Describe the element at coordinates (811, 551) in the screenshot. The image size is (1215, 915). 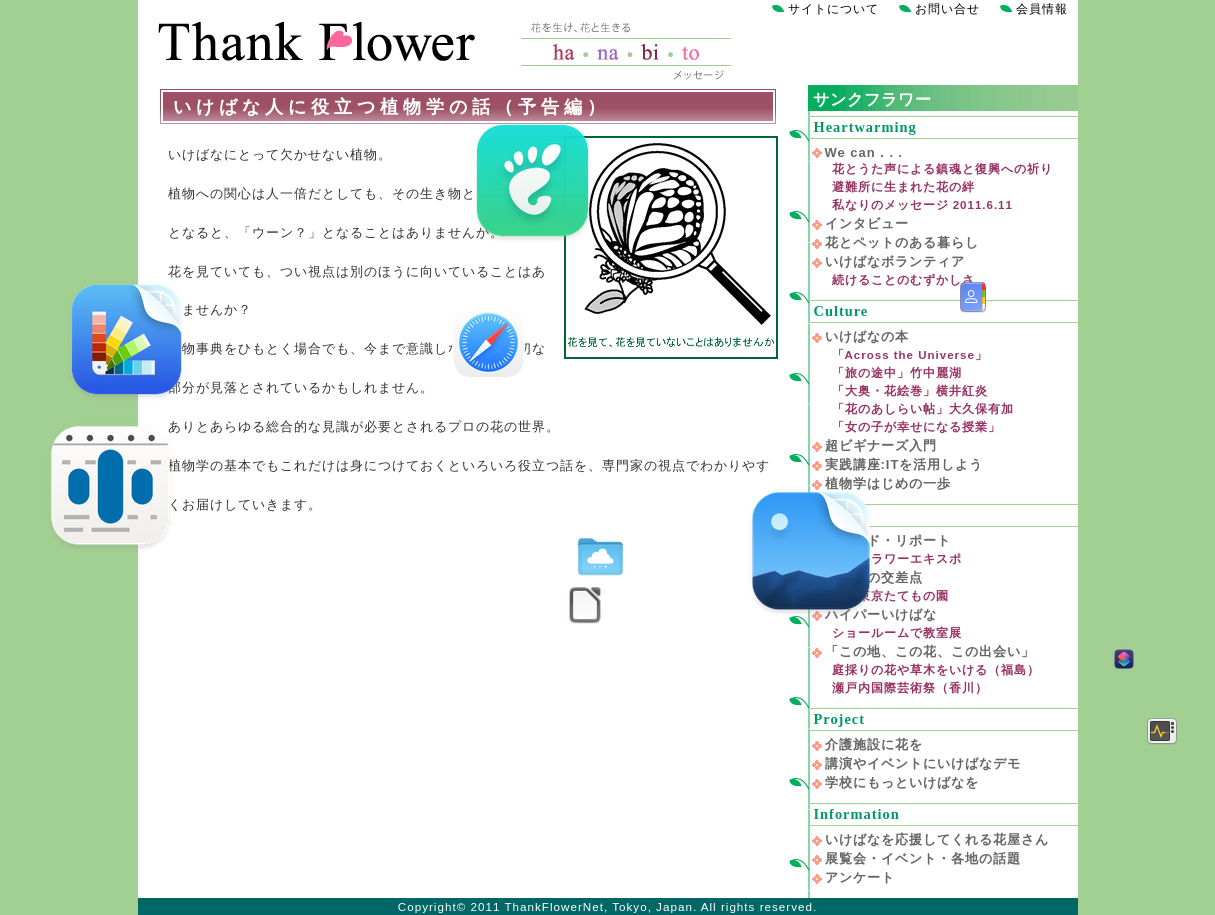
I see `open wallpaper settings` at that location.